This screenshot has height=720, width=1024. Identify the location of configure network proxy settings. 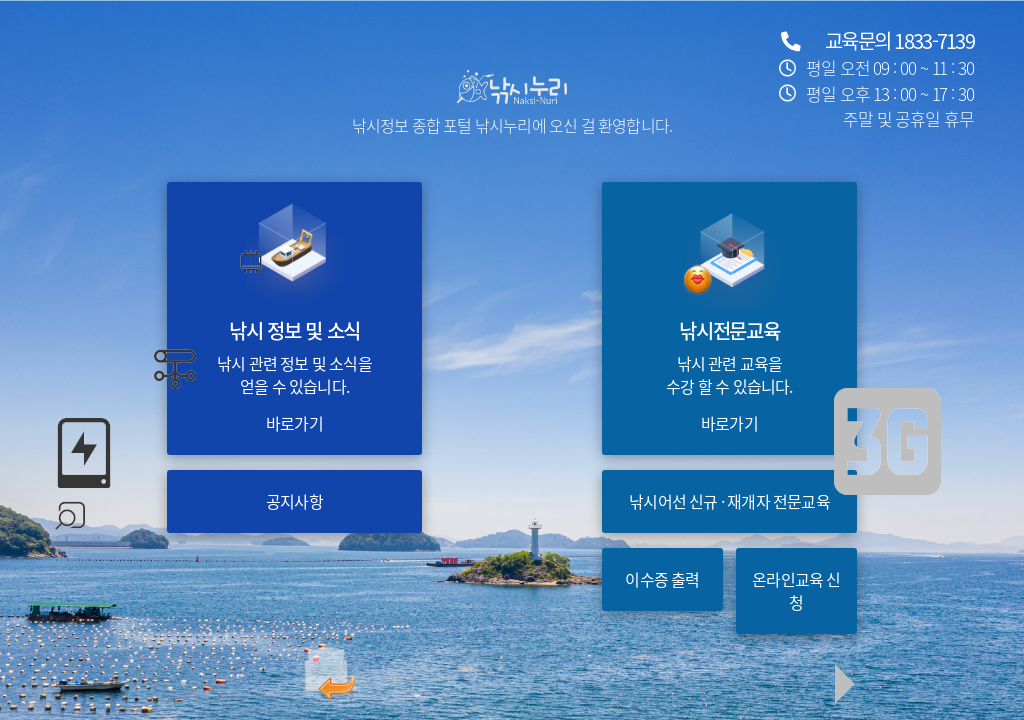
(175, 368).